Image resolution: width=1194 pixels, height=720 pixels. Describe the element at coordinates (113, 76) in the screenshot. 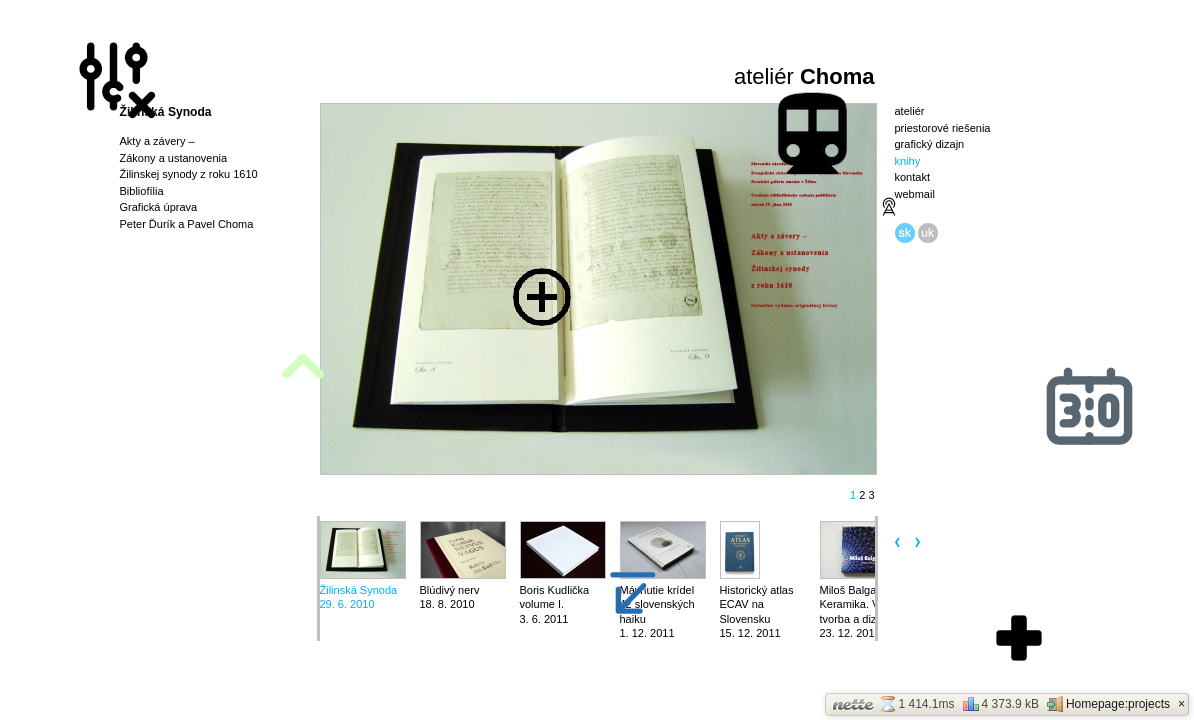

I see `clear all filter settings` at that location.